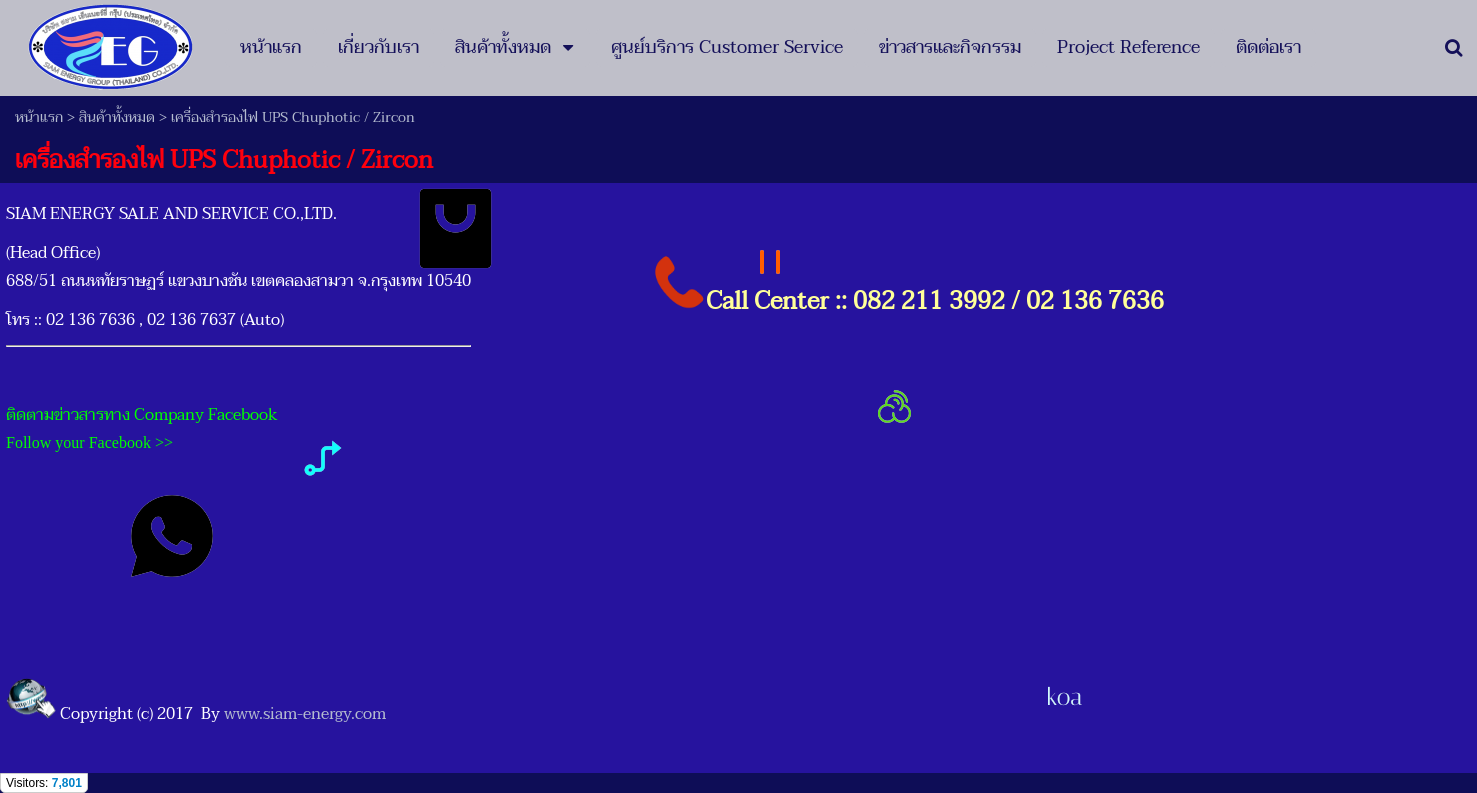  What do you see at coordinates (894, 406) in the screenshot?
I see `sonarqube cloud logo` at bounding box center [894, 406].